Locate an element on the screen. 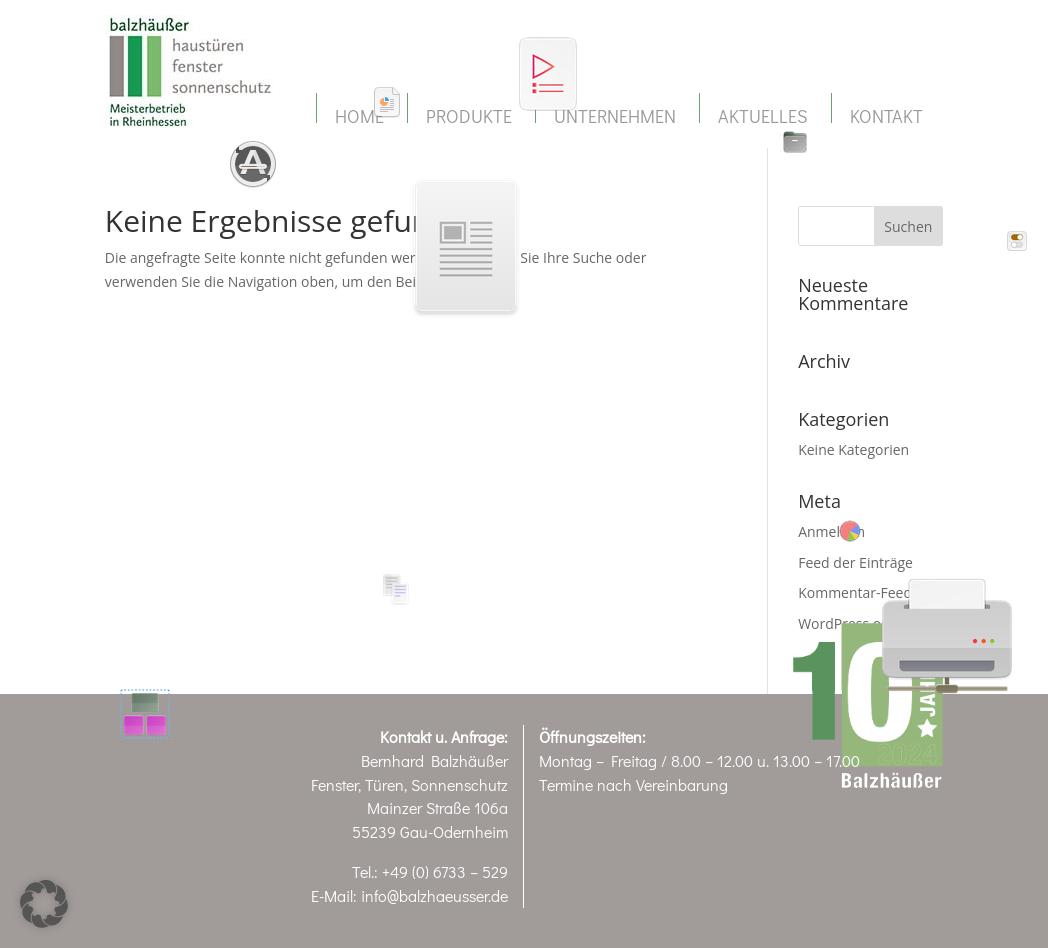 This screenshot has width=1048, height=948. select all items in the current view is located at coordinates (145, 714).